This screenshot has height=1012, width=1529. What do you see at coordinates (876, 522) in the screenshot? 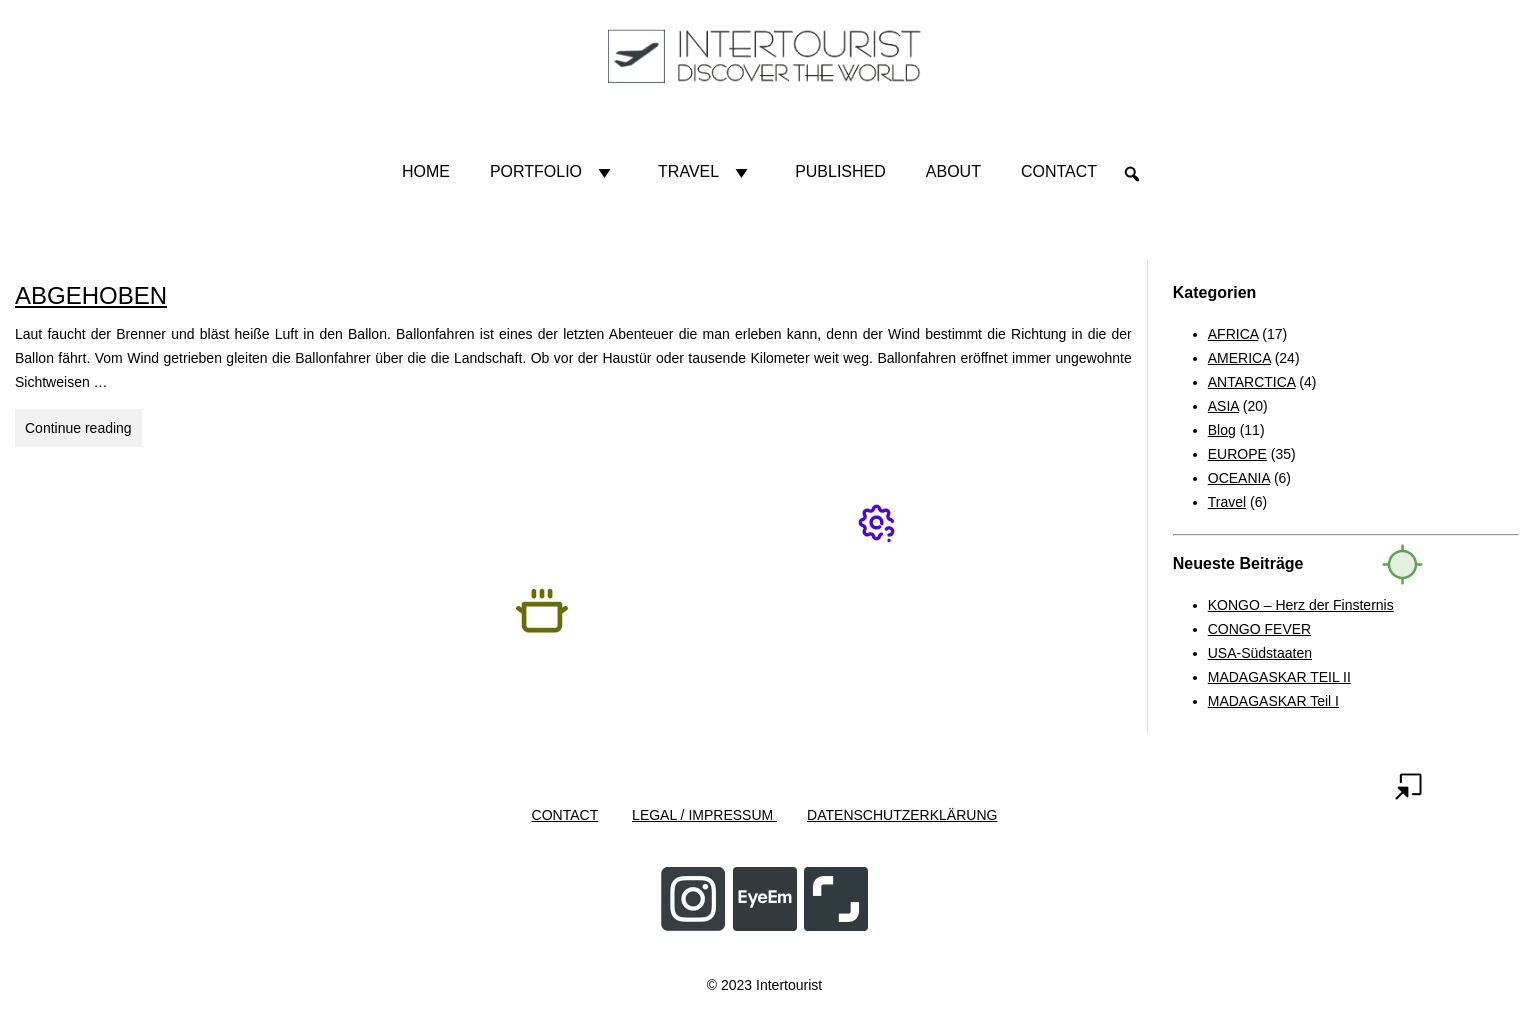
I see `access settings help or FAQ` at bounding box center [876, 522].